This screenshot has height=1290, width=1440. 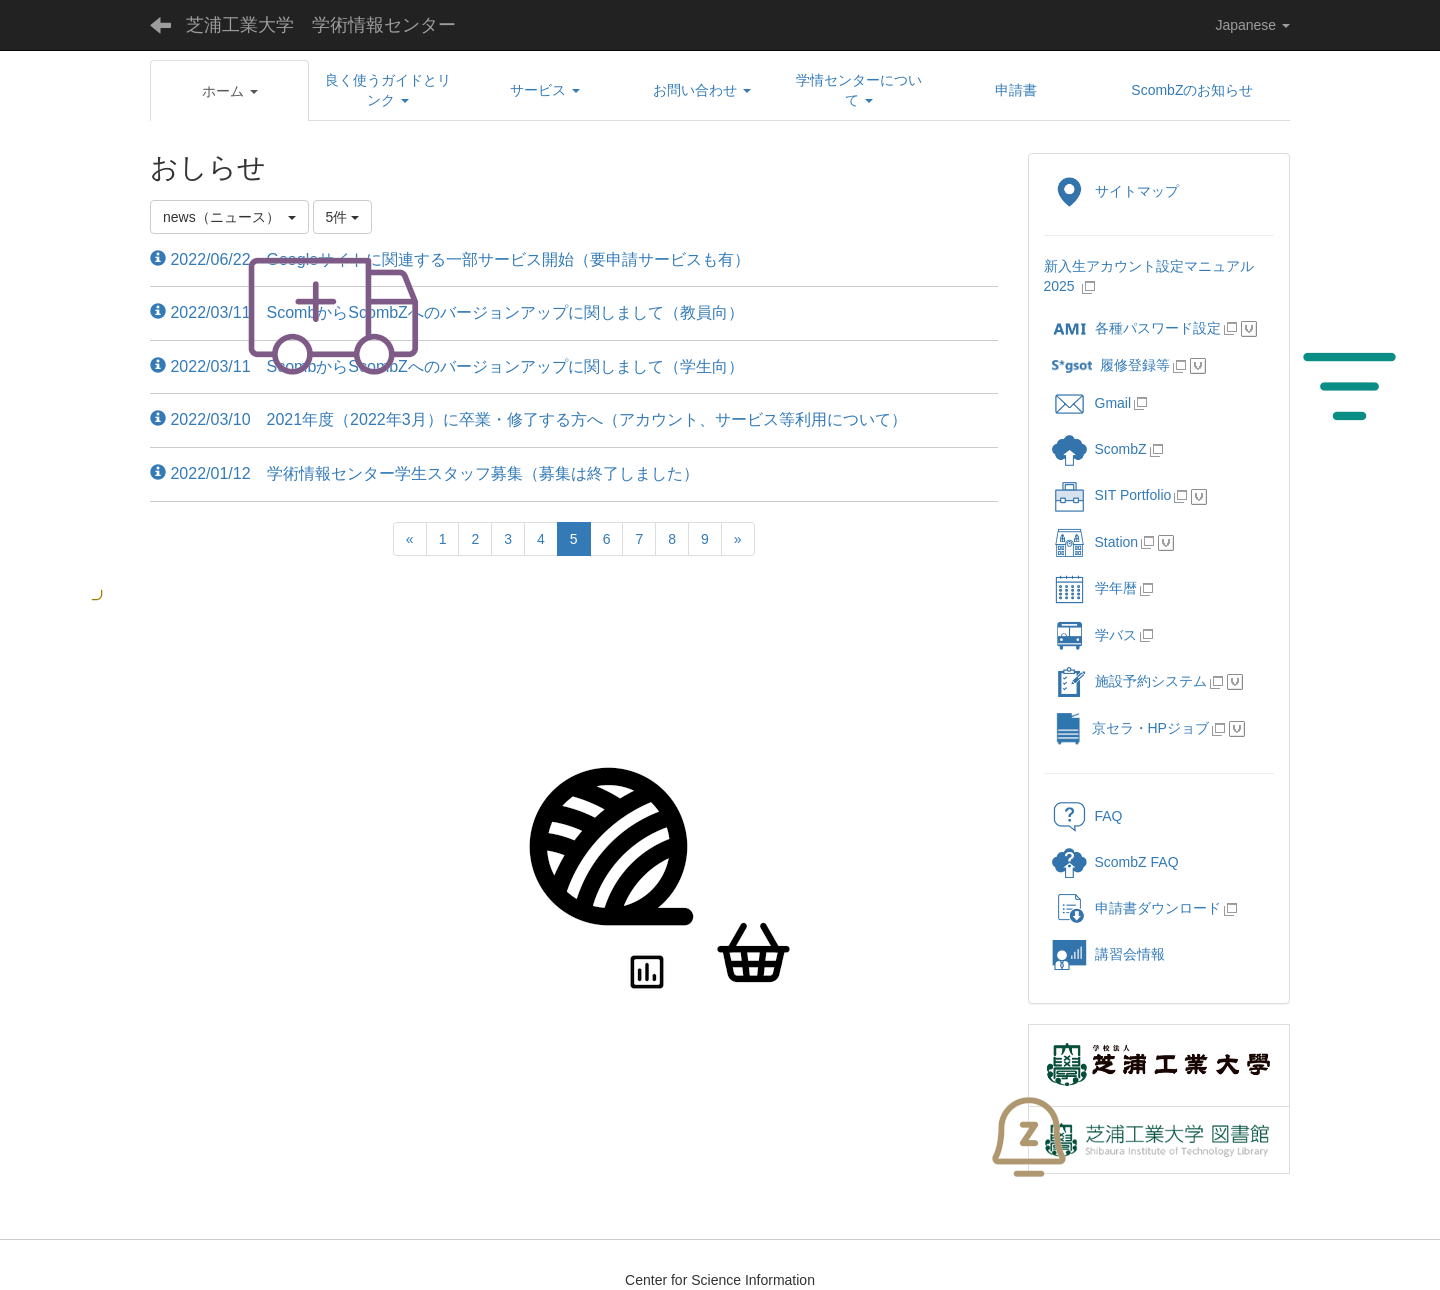 I want to click on adjust bottom-right corner radius, so click(x=97, y=595).